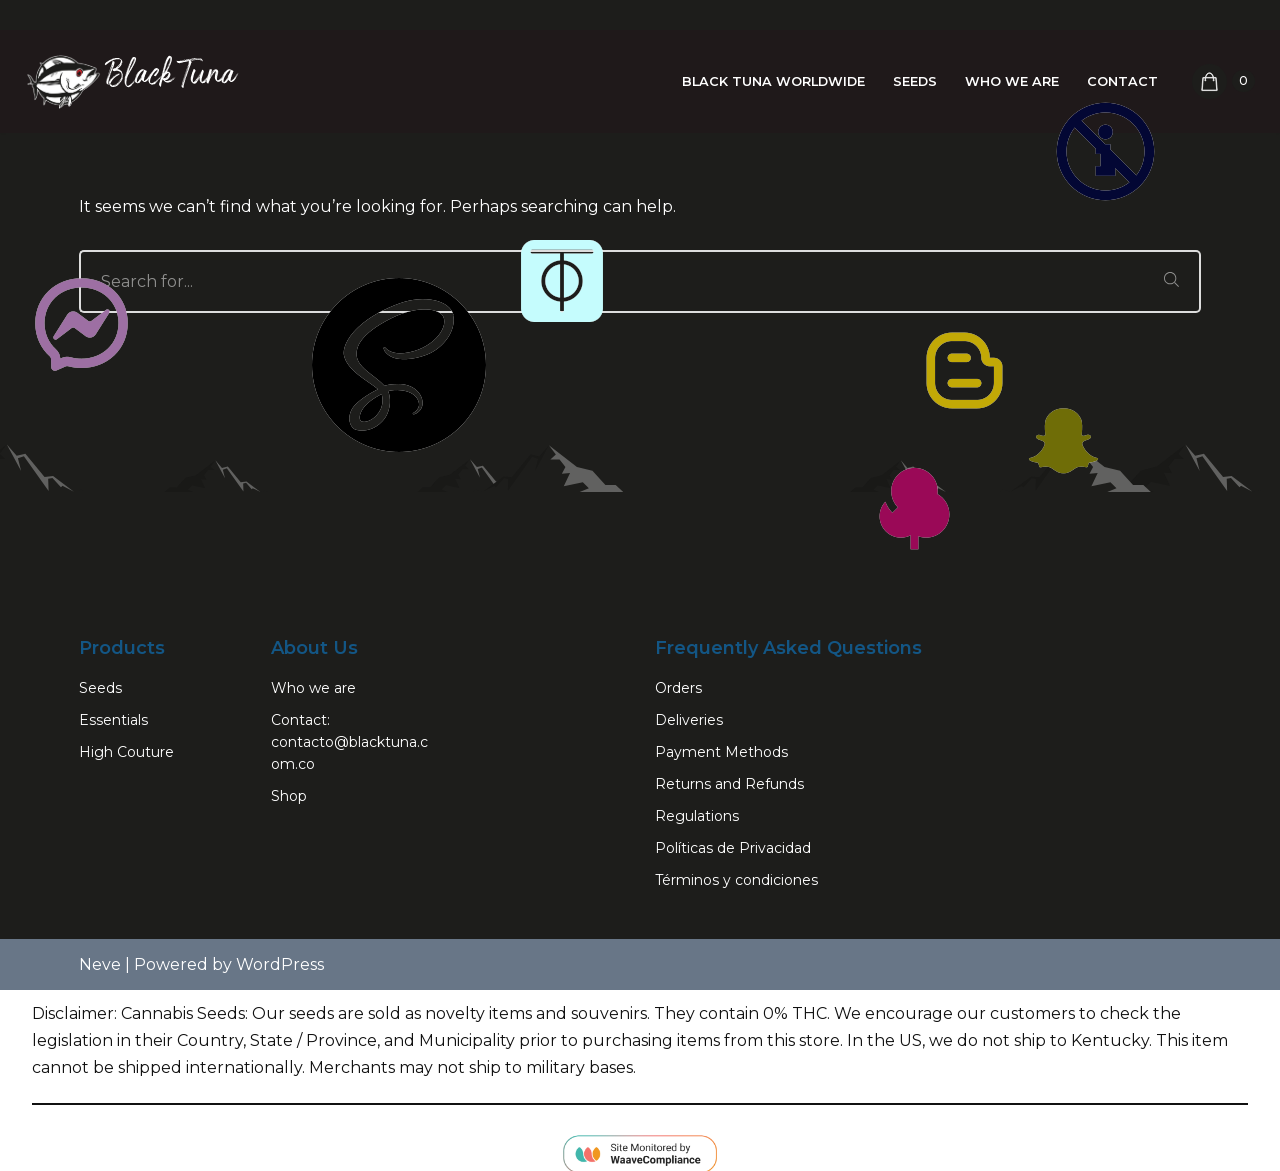 This screenshot has height=1171, width=1280. What do you see at coordinates (914, 510) in the screenshot?
I see `access nature or environmental settings` at bounding box center [914, 510].